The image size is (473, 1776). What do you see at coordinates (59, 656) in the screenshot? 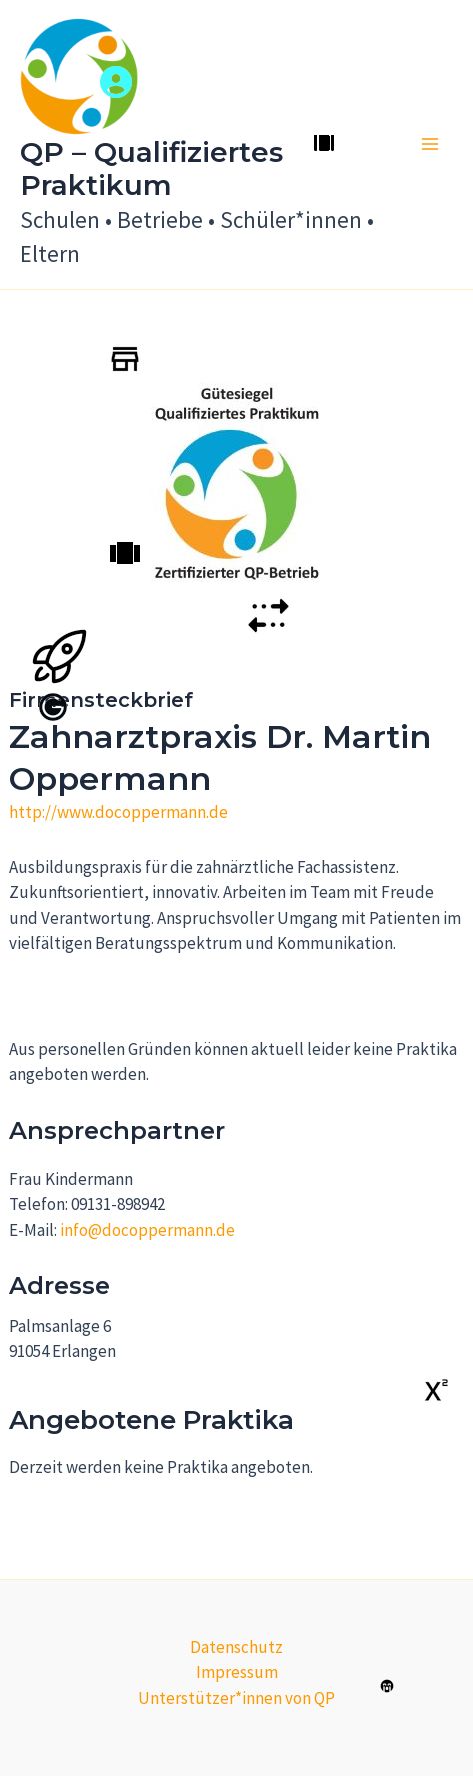
I see `launch or deploy a project` at bounding box center [59, 656].